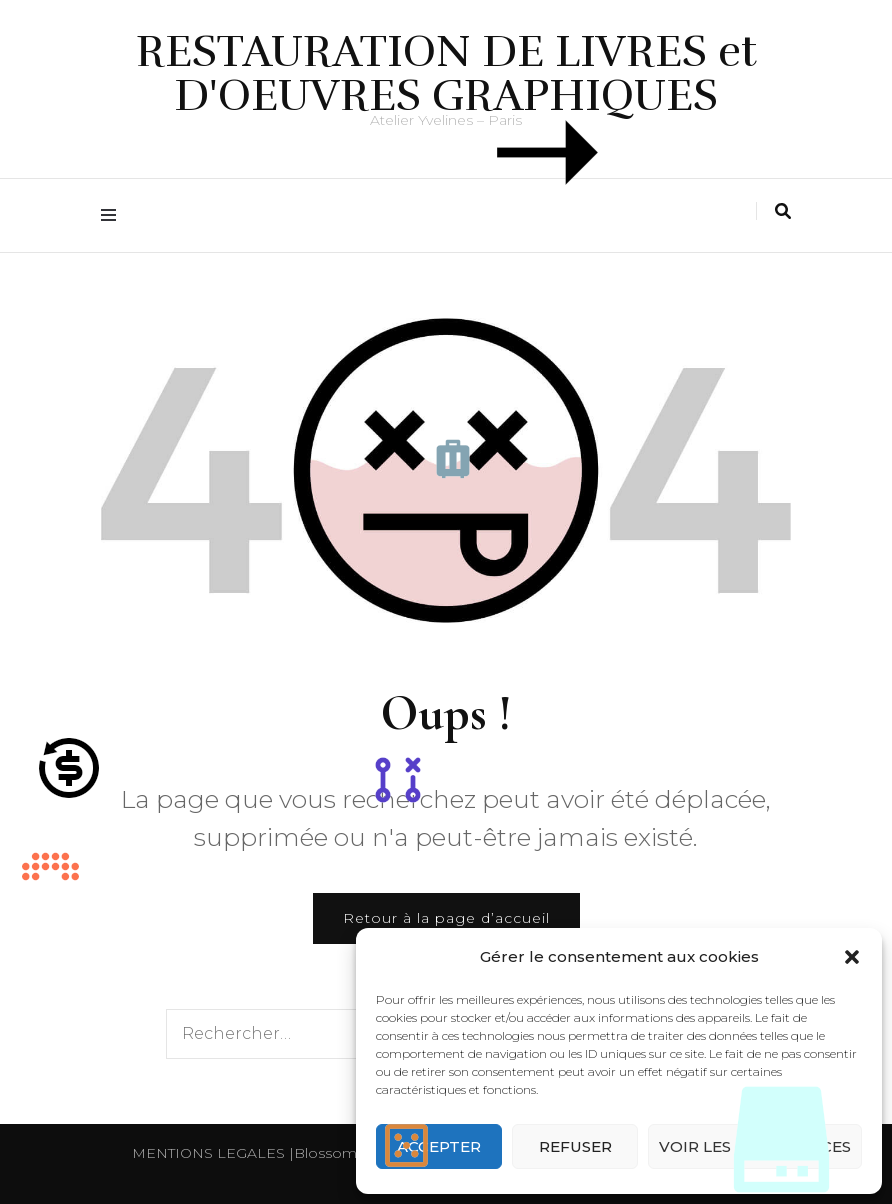 This screenshot has width=892, height=1204. Describe the element at coordinates (781, 1139) in the screenshot. I see `access external storage or hard drive` at that location.